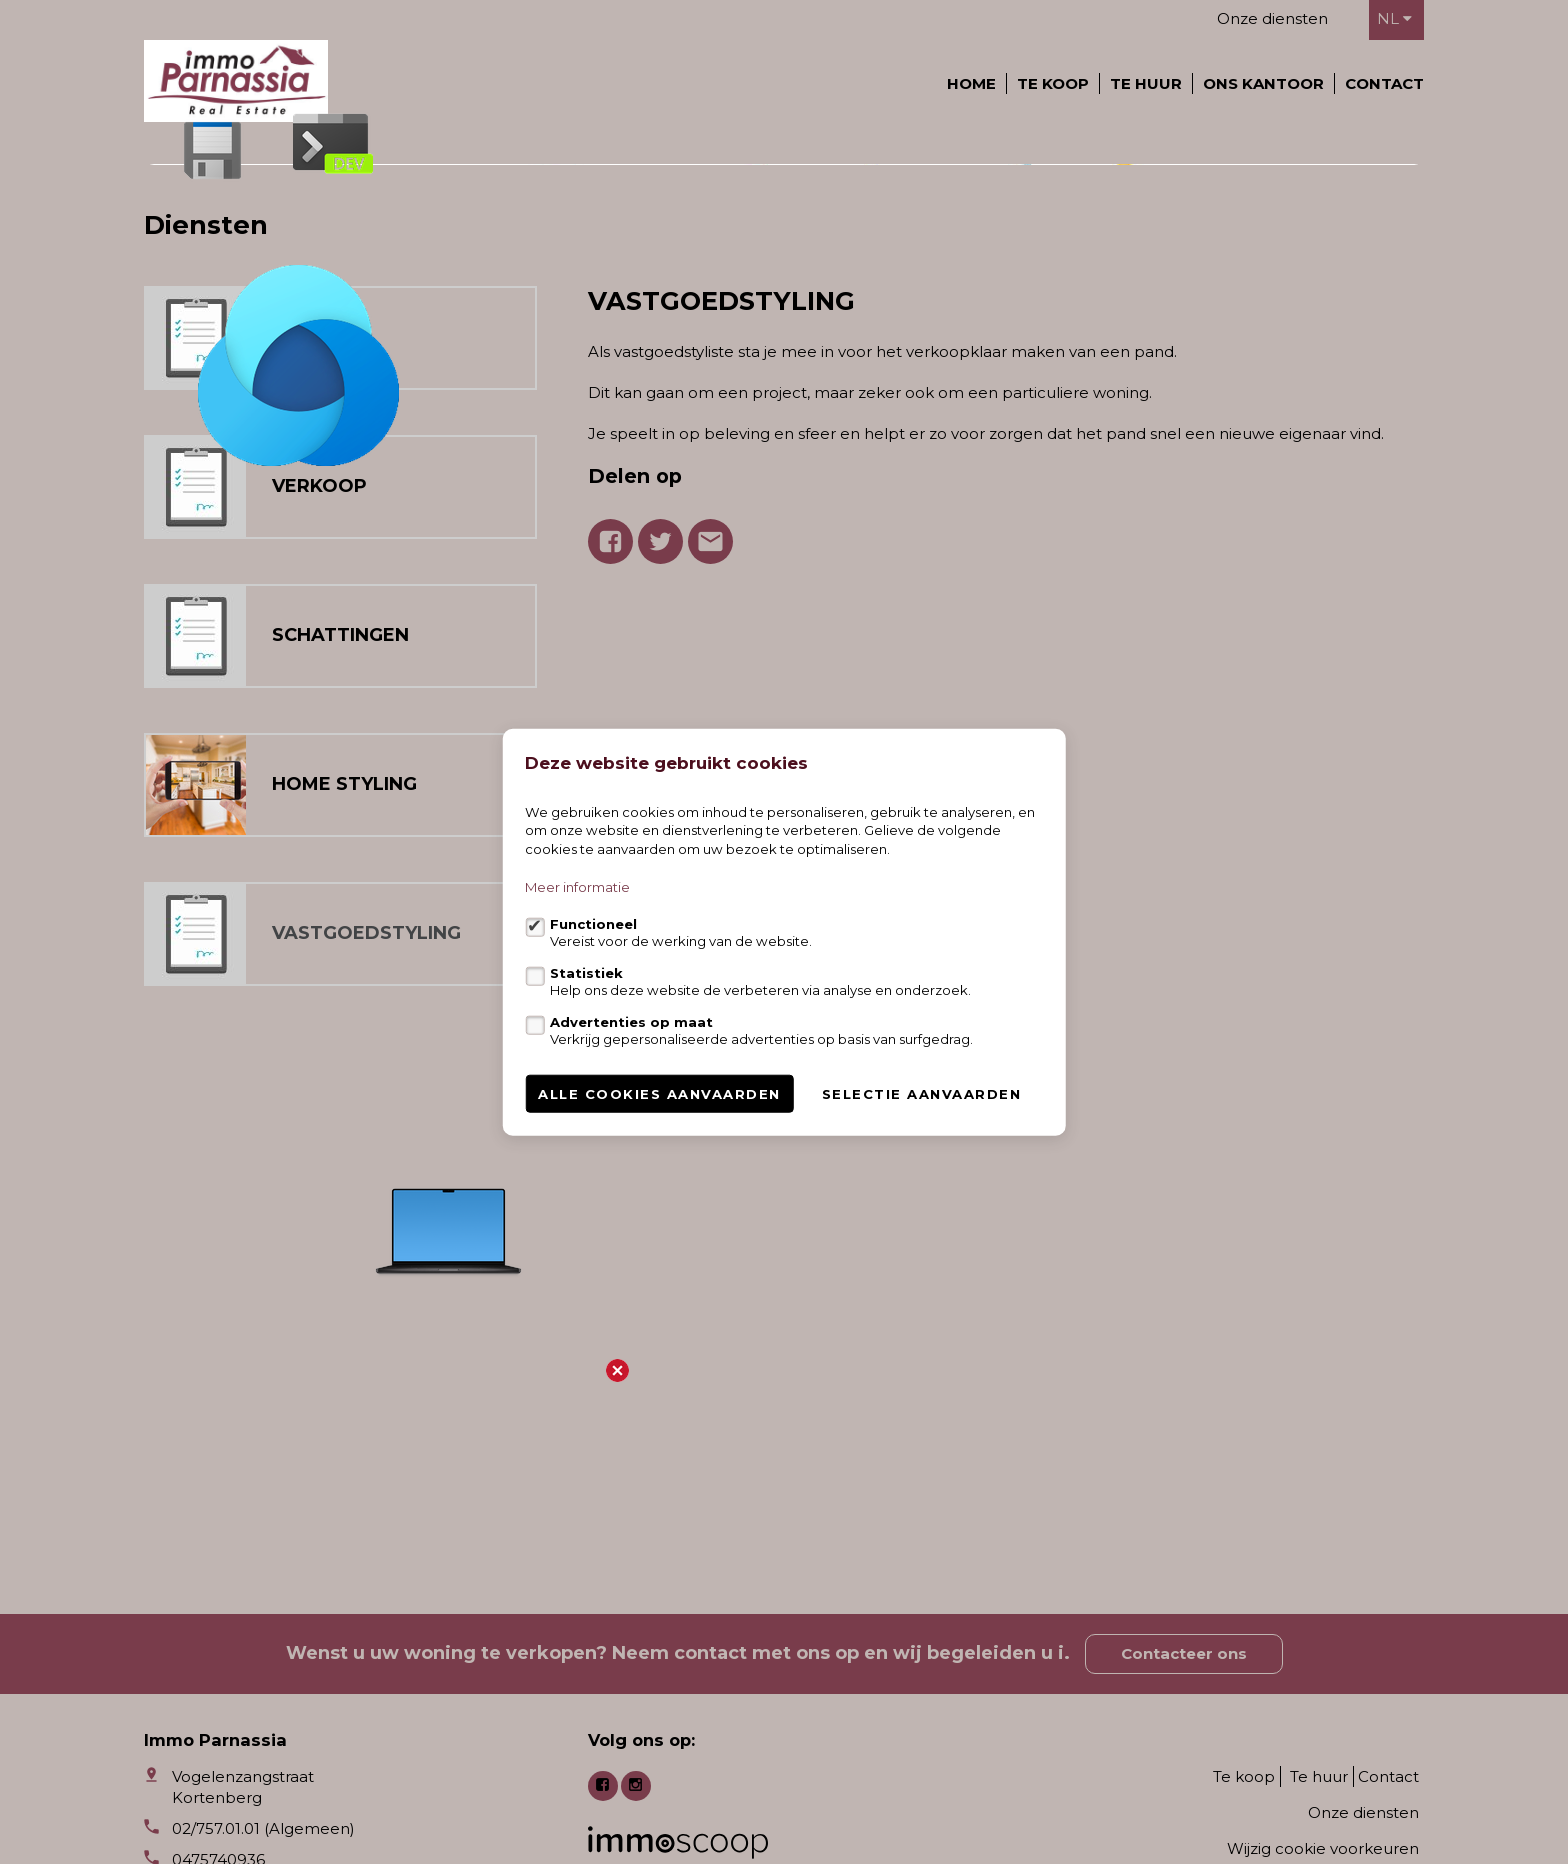  What do you see at coordinates (212, 150) in the screenshot?
I see `save the current file or document` at bounding box center [212, 150].